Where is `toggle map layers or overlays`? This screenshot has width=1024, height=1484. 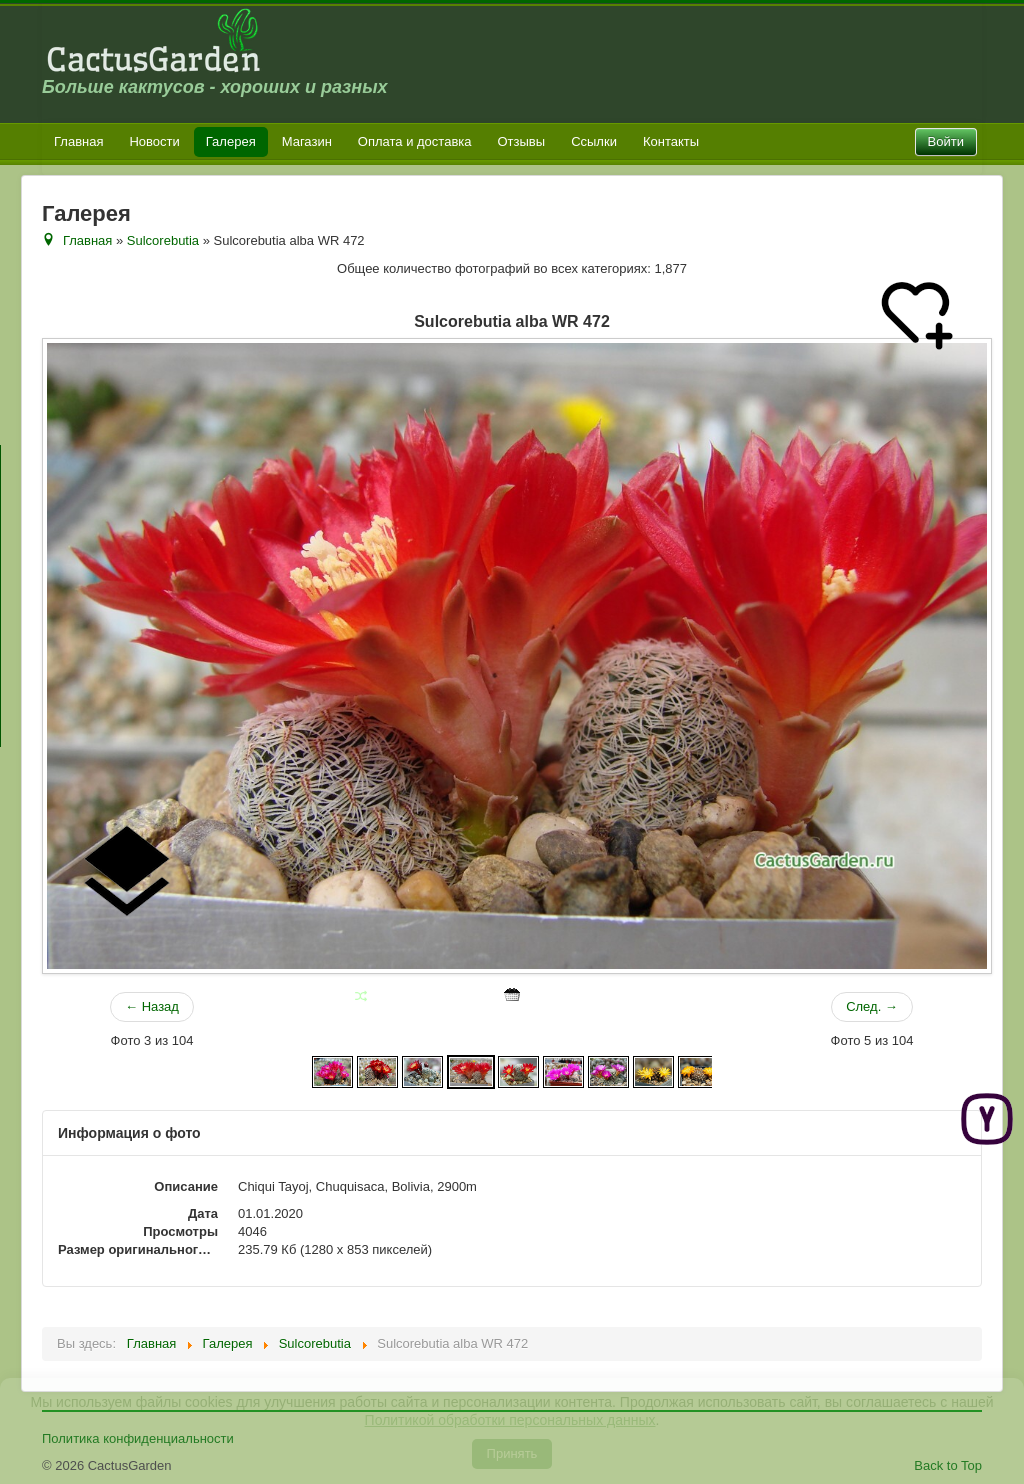 toggle map layers or overlays is located at coordinates (127, 873).